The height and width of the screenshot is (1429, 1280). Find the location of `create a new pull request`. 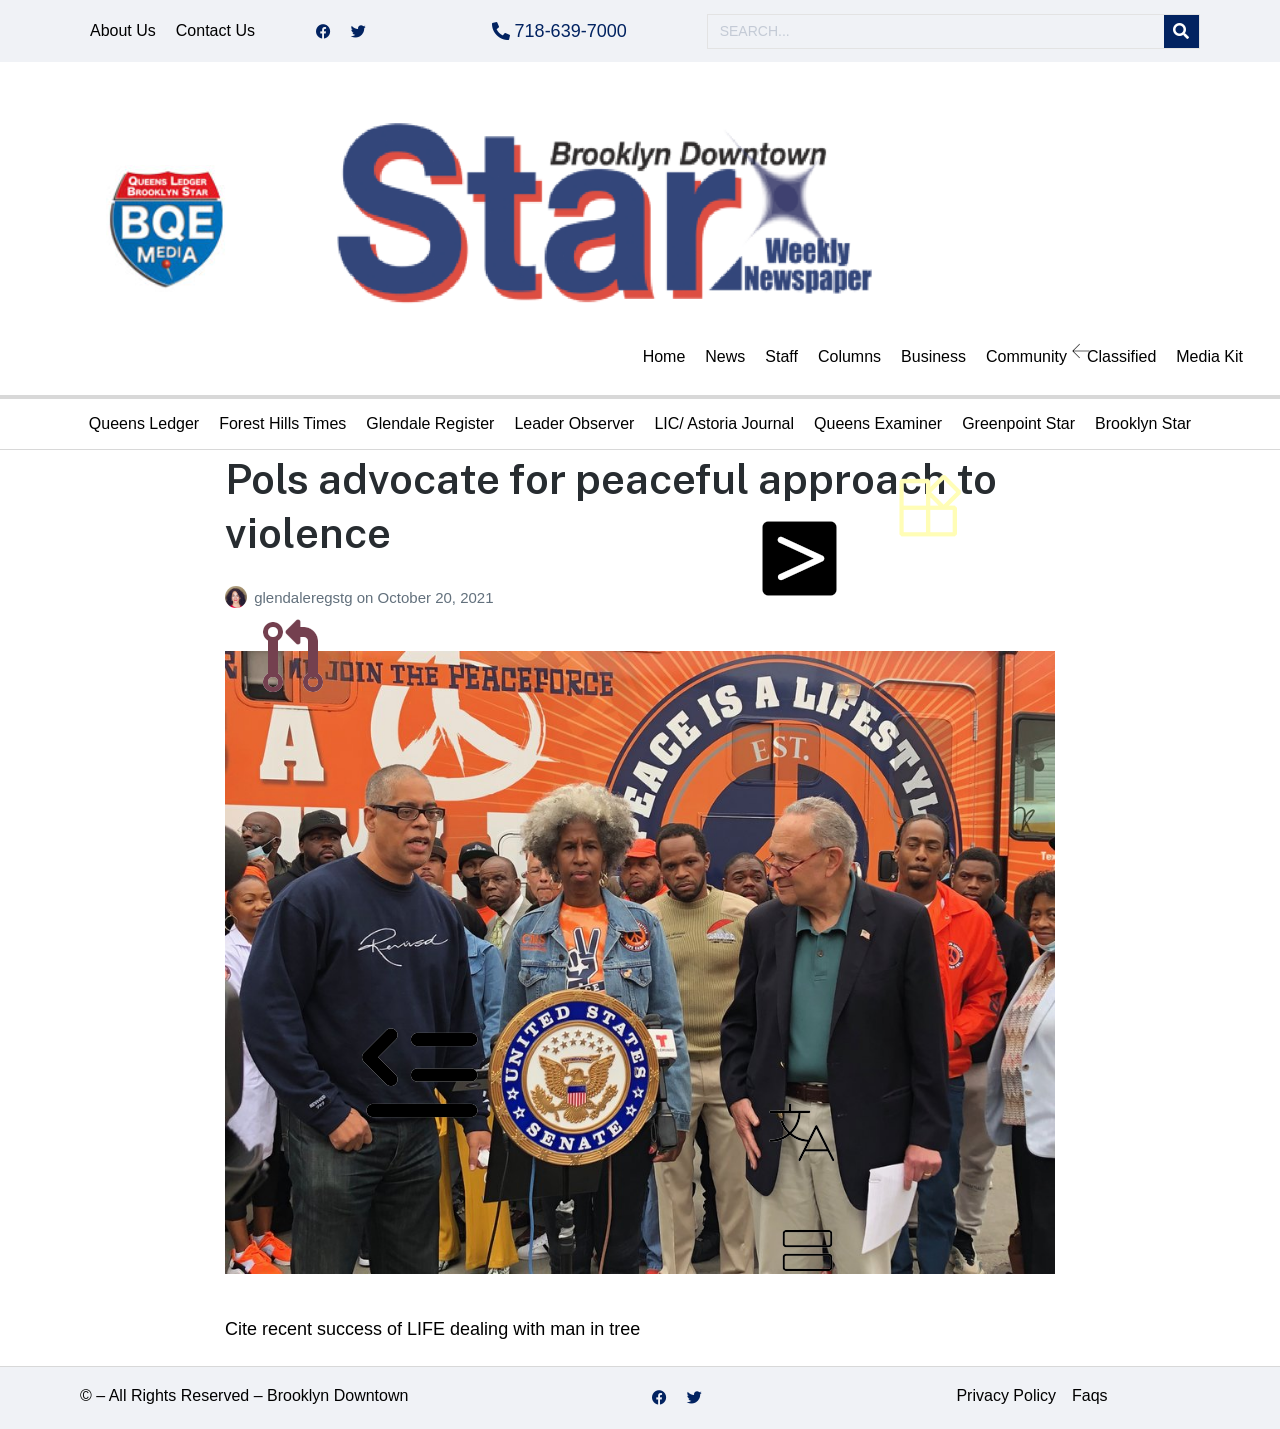

create a new pull request is located at coordinates (293, 657).